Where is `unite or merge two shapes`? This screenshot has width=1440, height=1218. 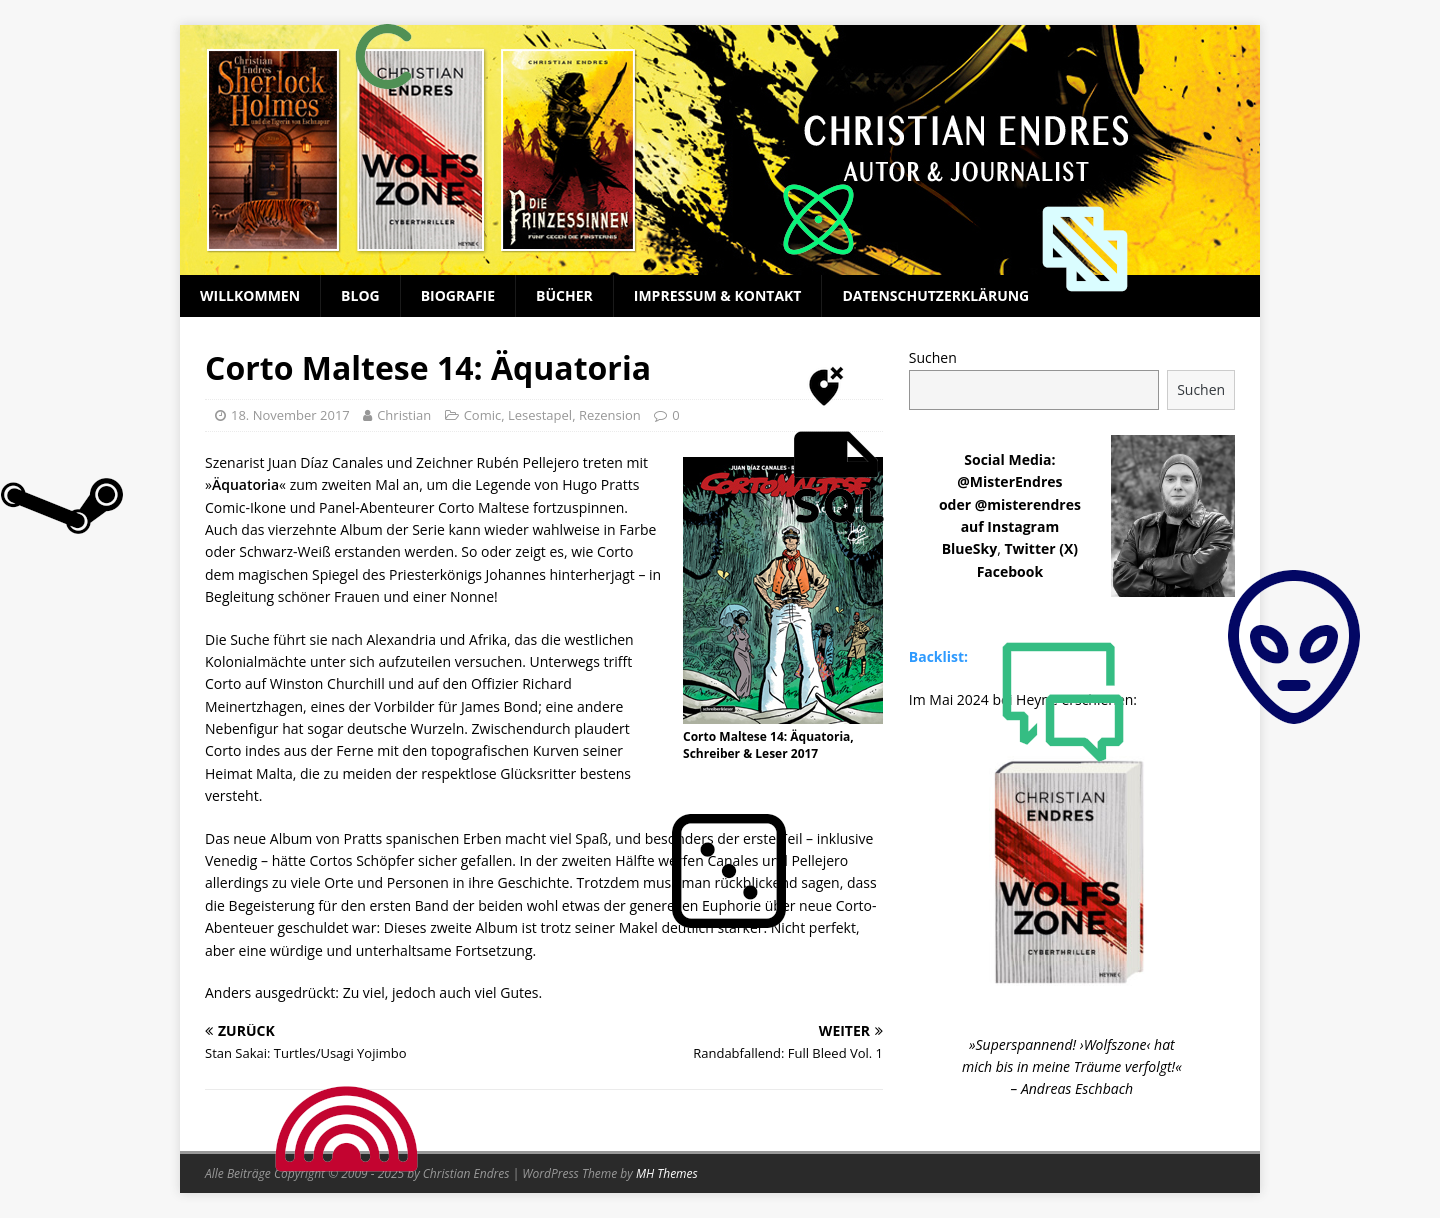
unite or merge two shapes is located at coordinates (1085, 249).